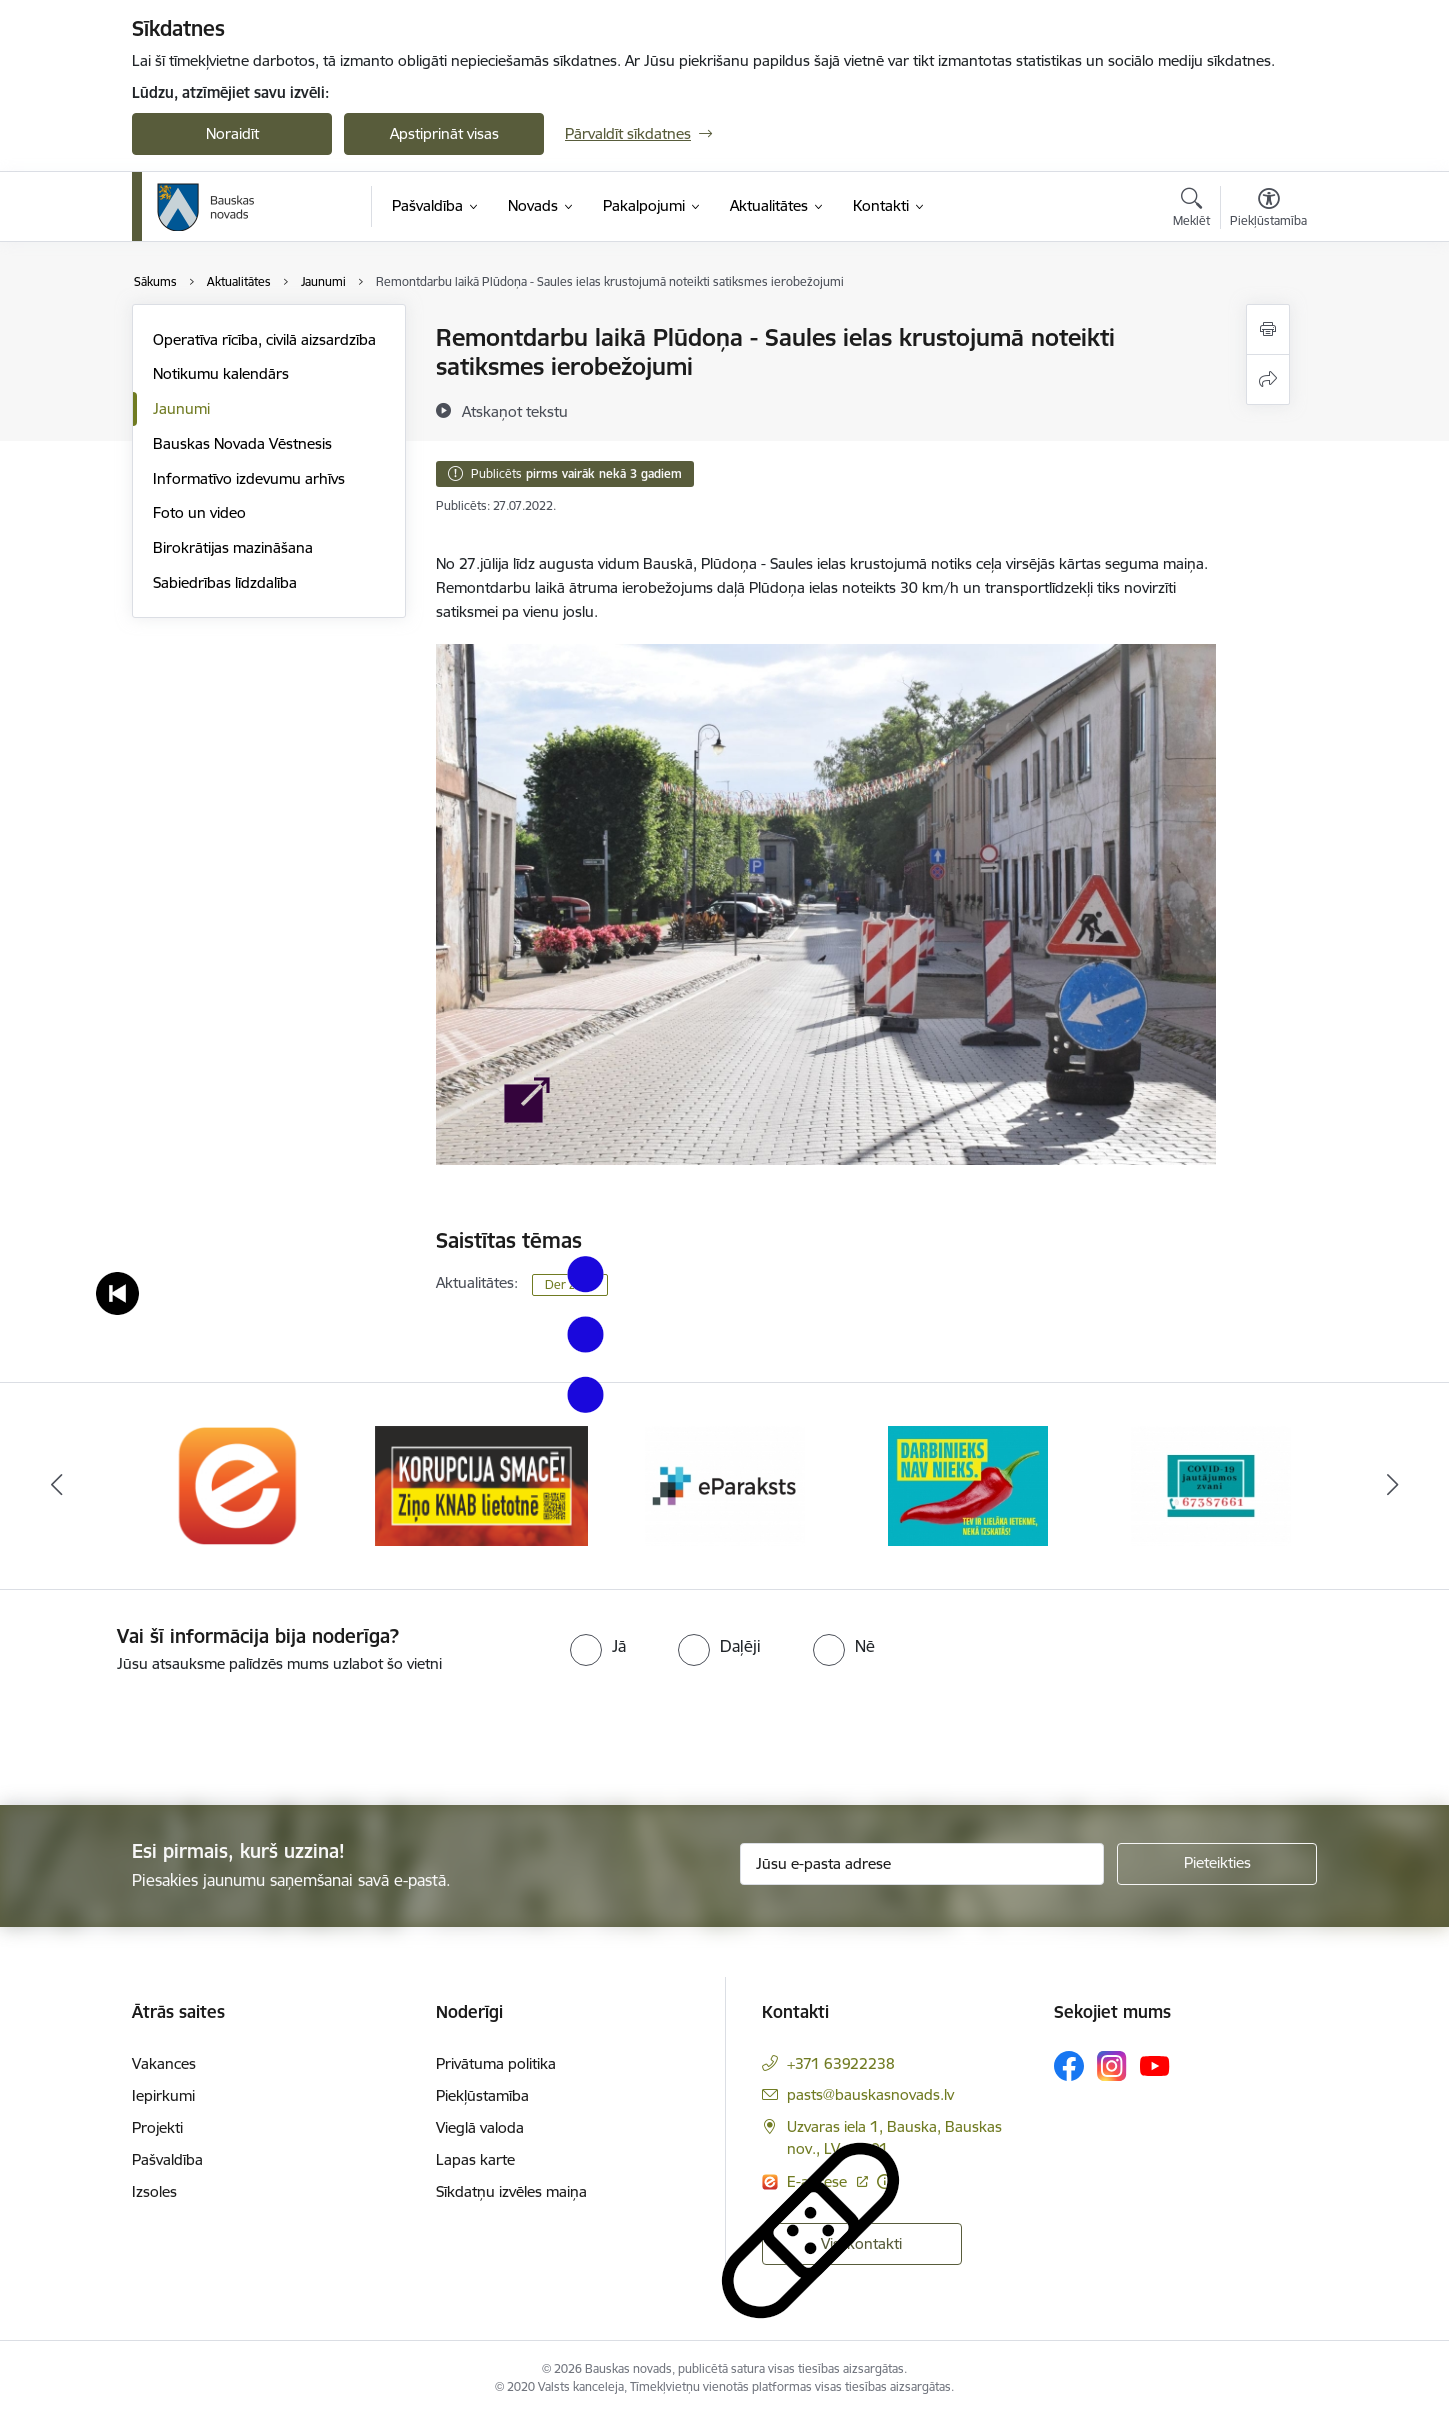 The image size is (1449, 2417). Describe the element at coordinates (527, 1100) in the screenshot. I see `open link in new tab or window` at that location.